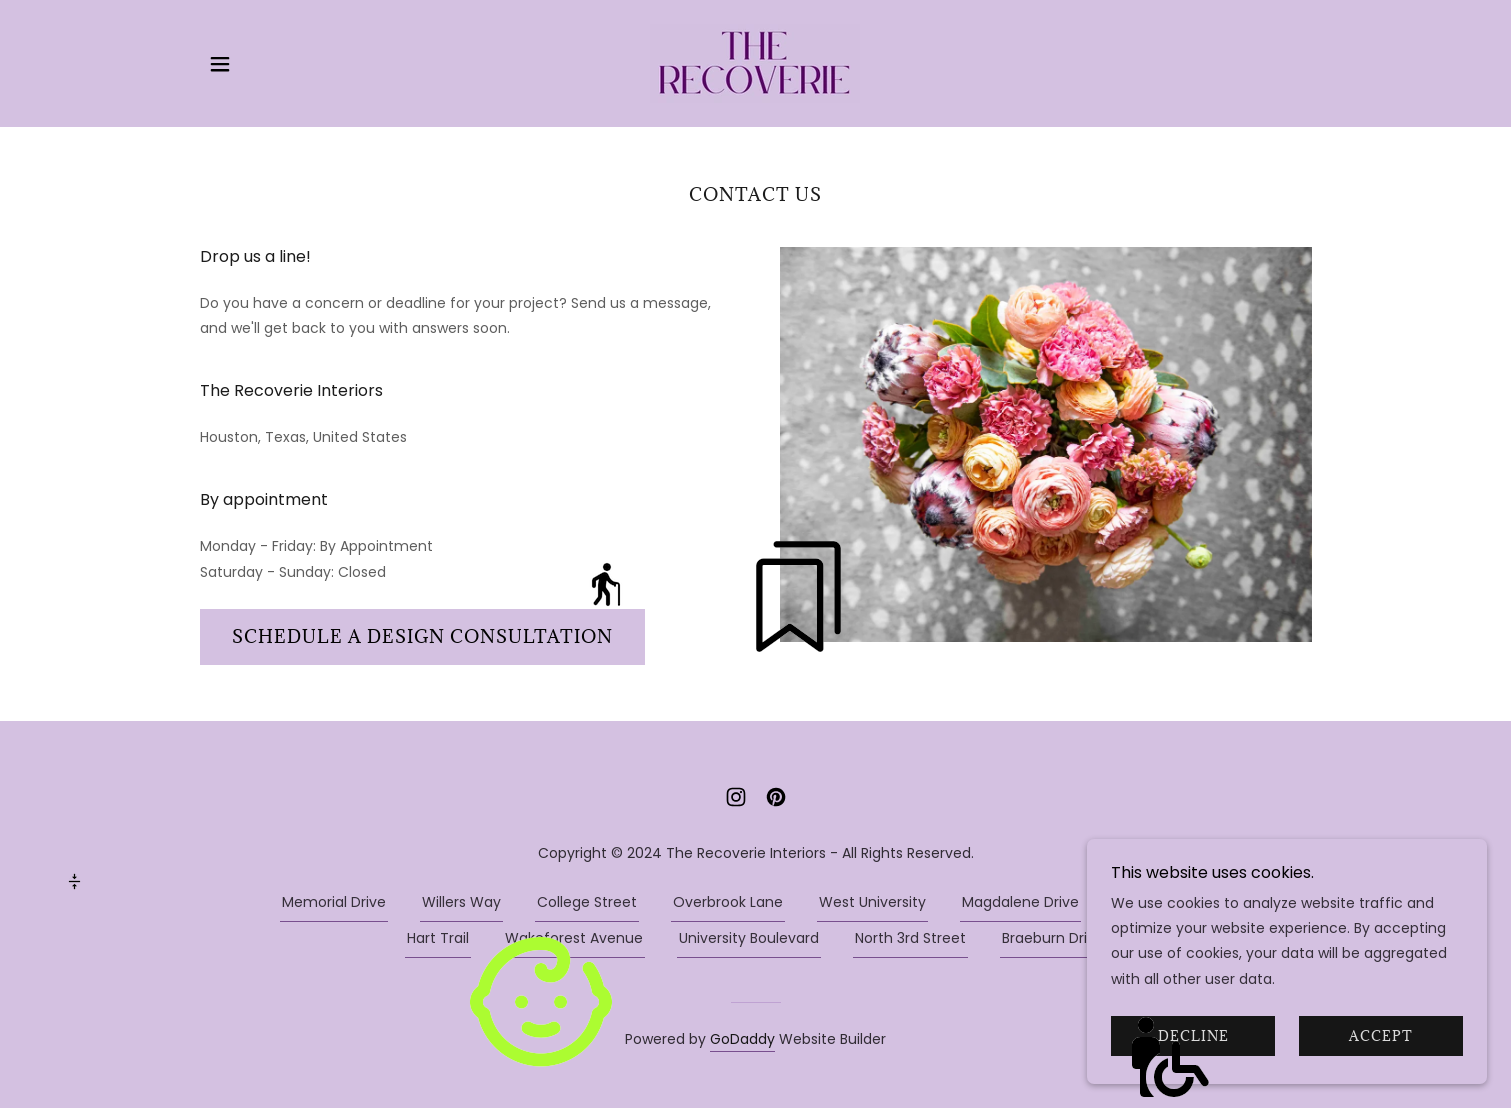 The image size is (1511, 1108). I want to click on accessibility options for elderly users, so click(604, 584).